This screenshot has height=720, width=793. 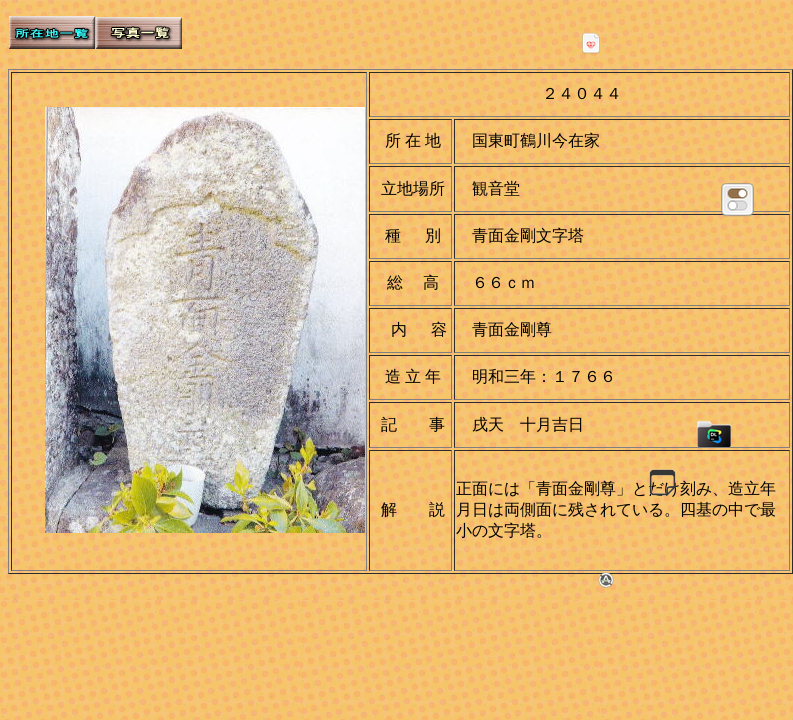 What do you see at coordinates (591, 43) in the screenshot?
I see `a ruby programming language source file` at bounding box center [591, 43].